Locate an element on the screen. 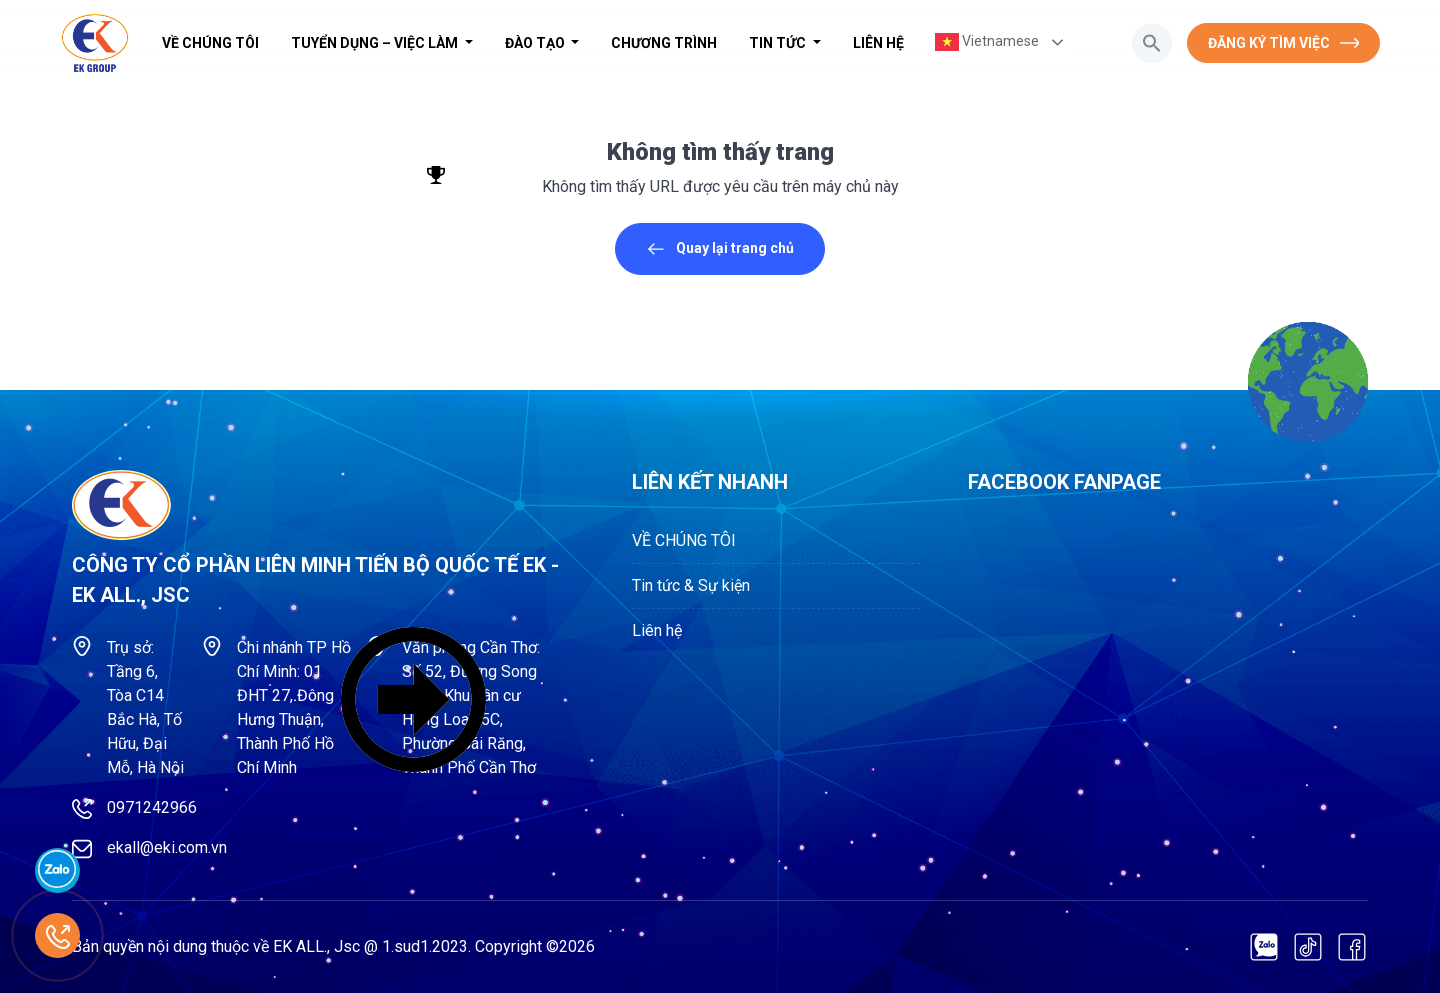  navigate to the next item or screen is located at coordinates (413, 699).